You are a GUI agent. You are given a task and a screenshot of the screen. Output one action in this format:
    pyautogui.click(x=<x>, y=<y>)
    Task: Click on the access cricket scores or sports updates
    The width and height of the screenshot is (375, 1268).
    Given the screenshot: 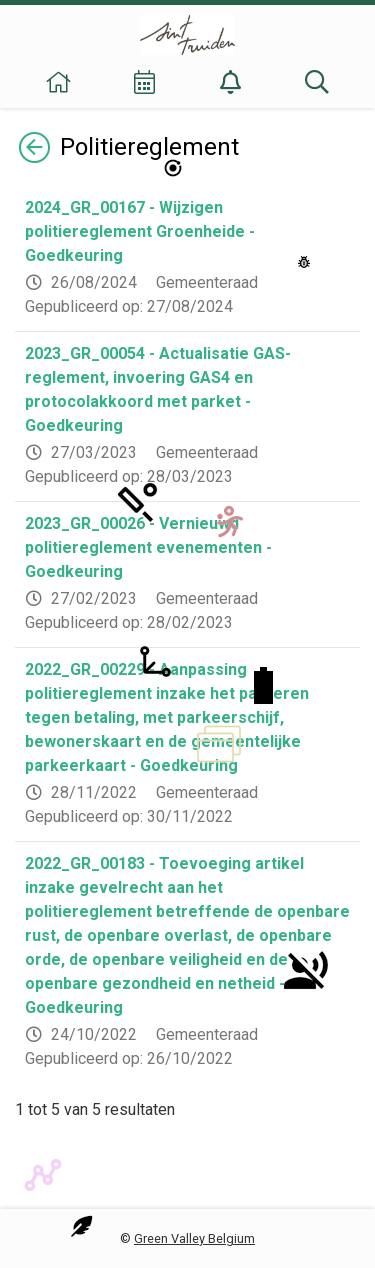 What is the action you would take?
    pyautogui.click(x=137, y=502)
    